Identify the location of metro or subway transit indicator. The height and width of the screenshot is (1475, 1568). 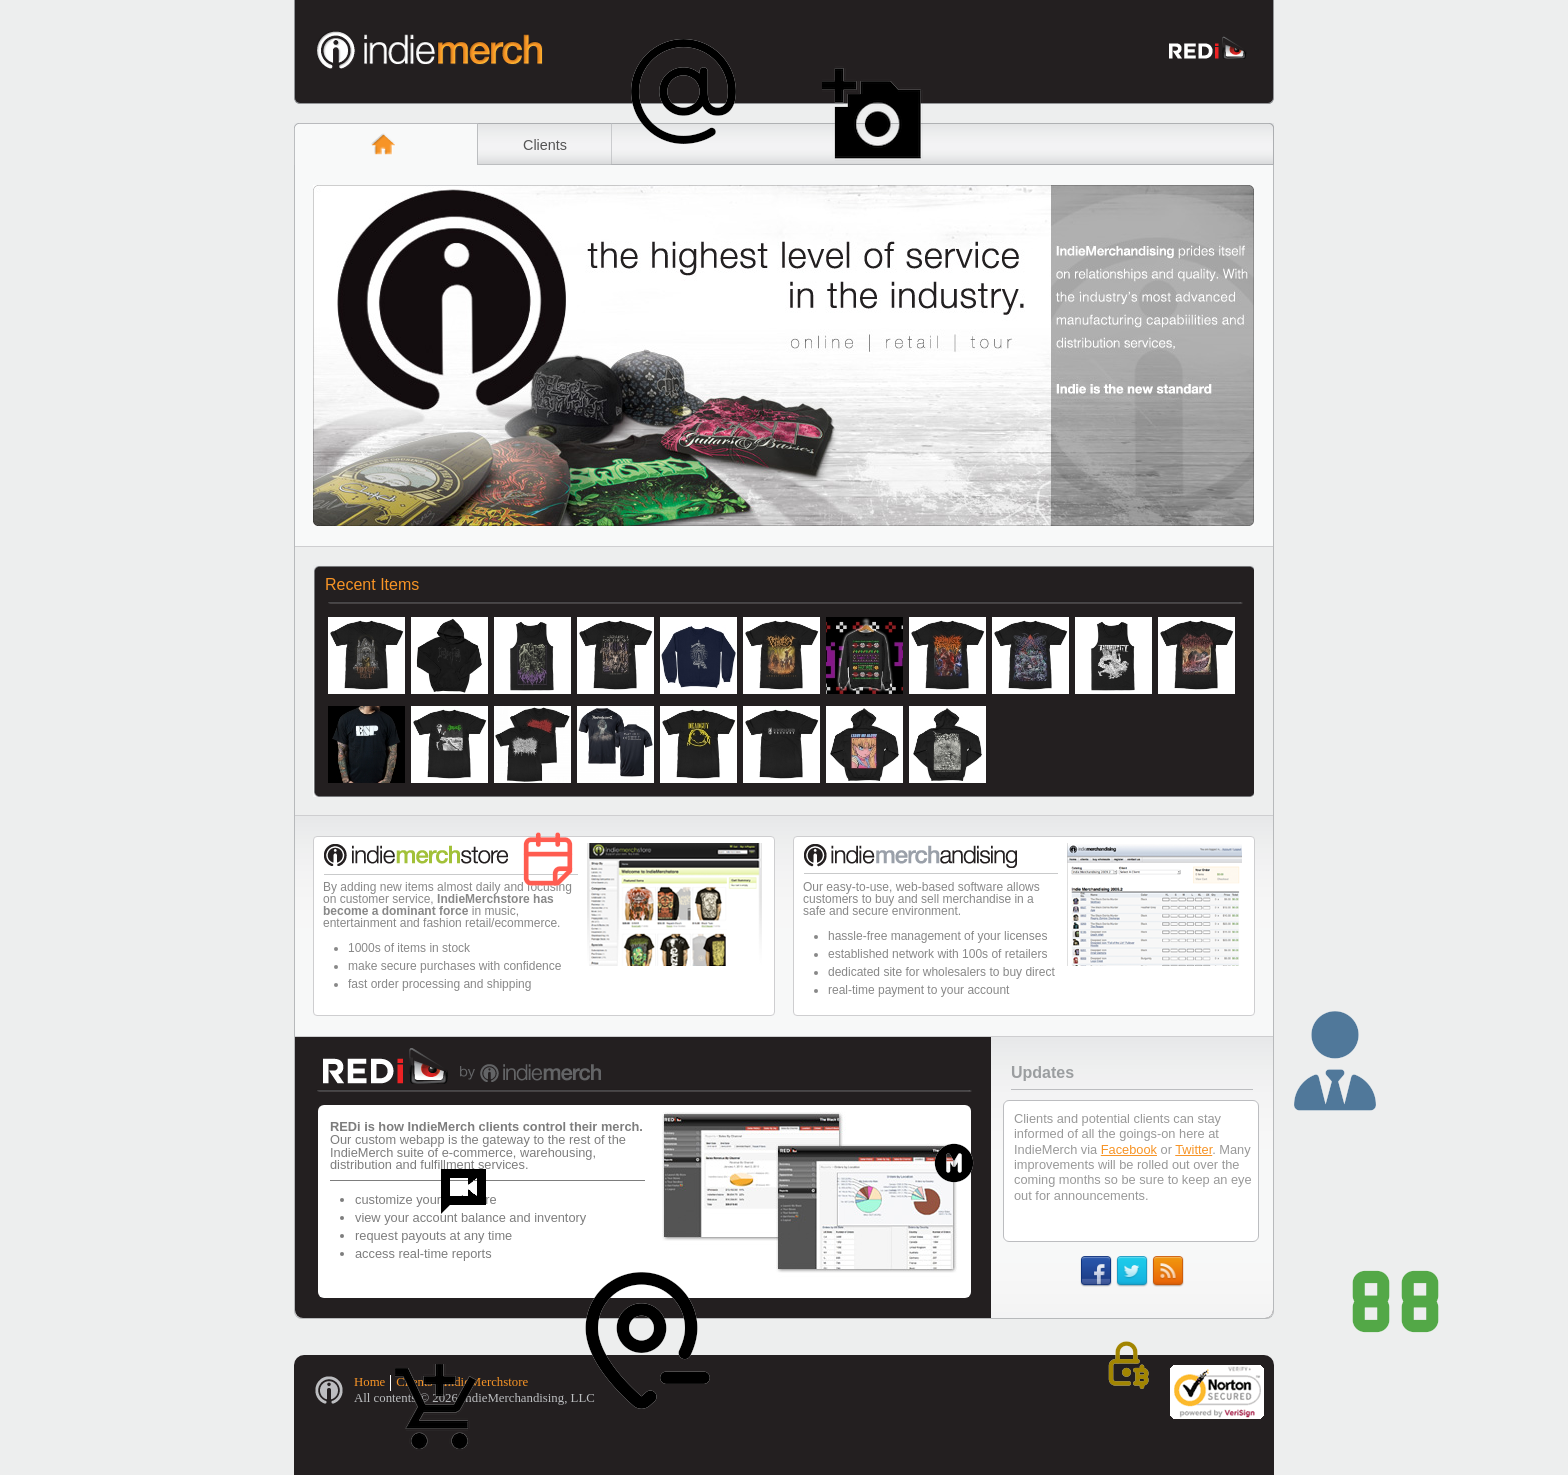
(954, 1163).